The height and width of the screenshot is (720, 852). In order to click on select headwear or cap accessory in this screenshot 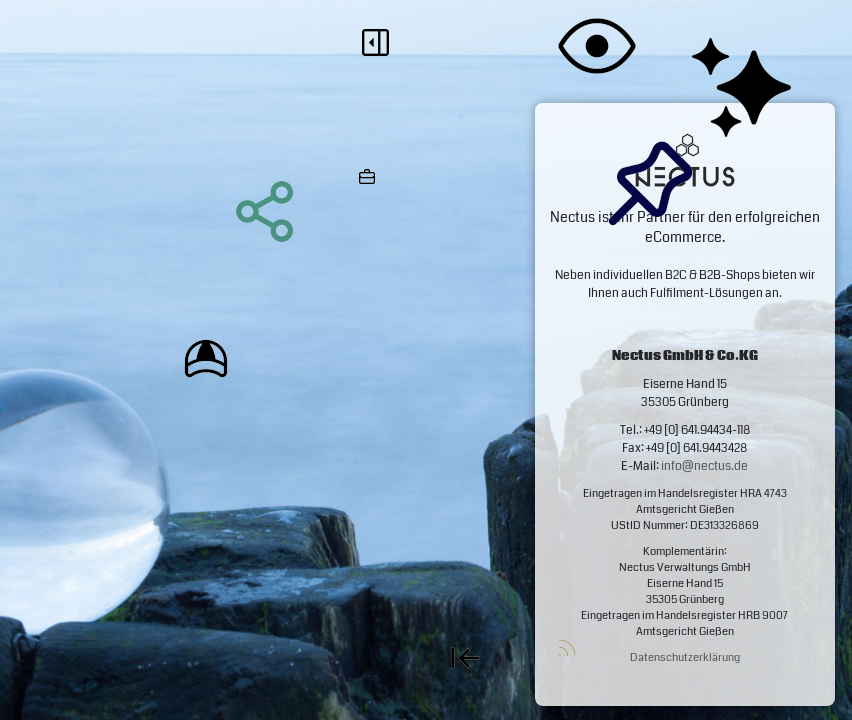, I will do `click(206, 361)`.